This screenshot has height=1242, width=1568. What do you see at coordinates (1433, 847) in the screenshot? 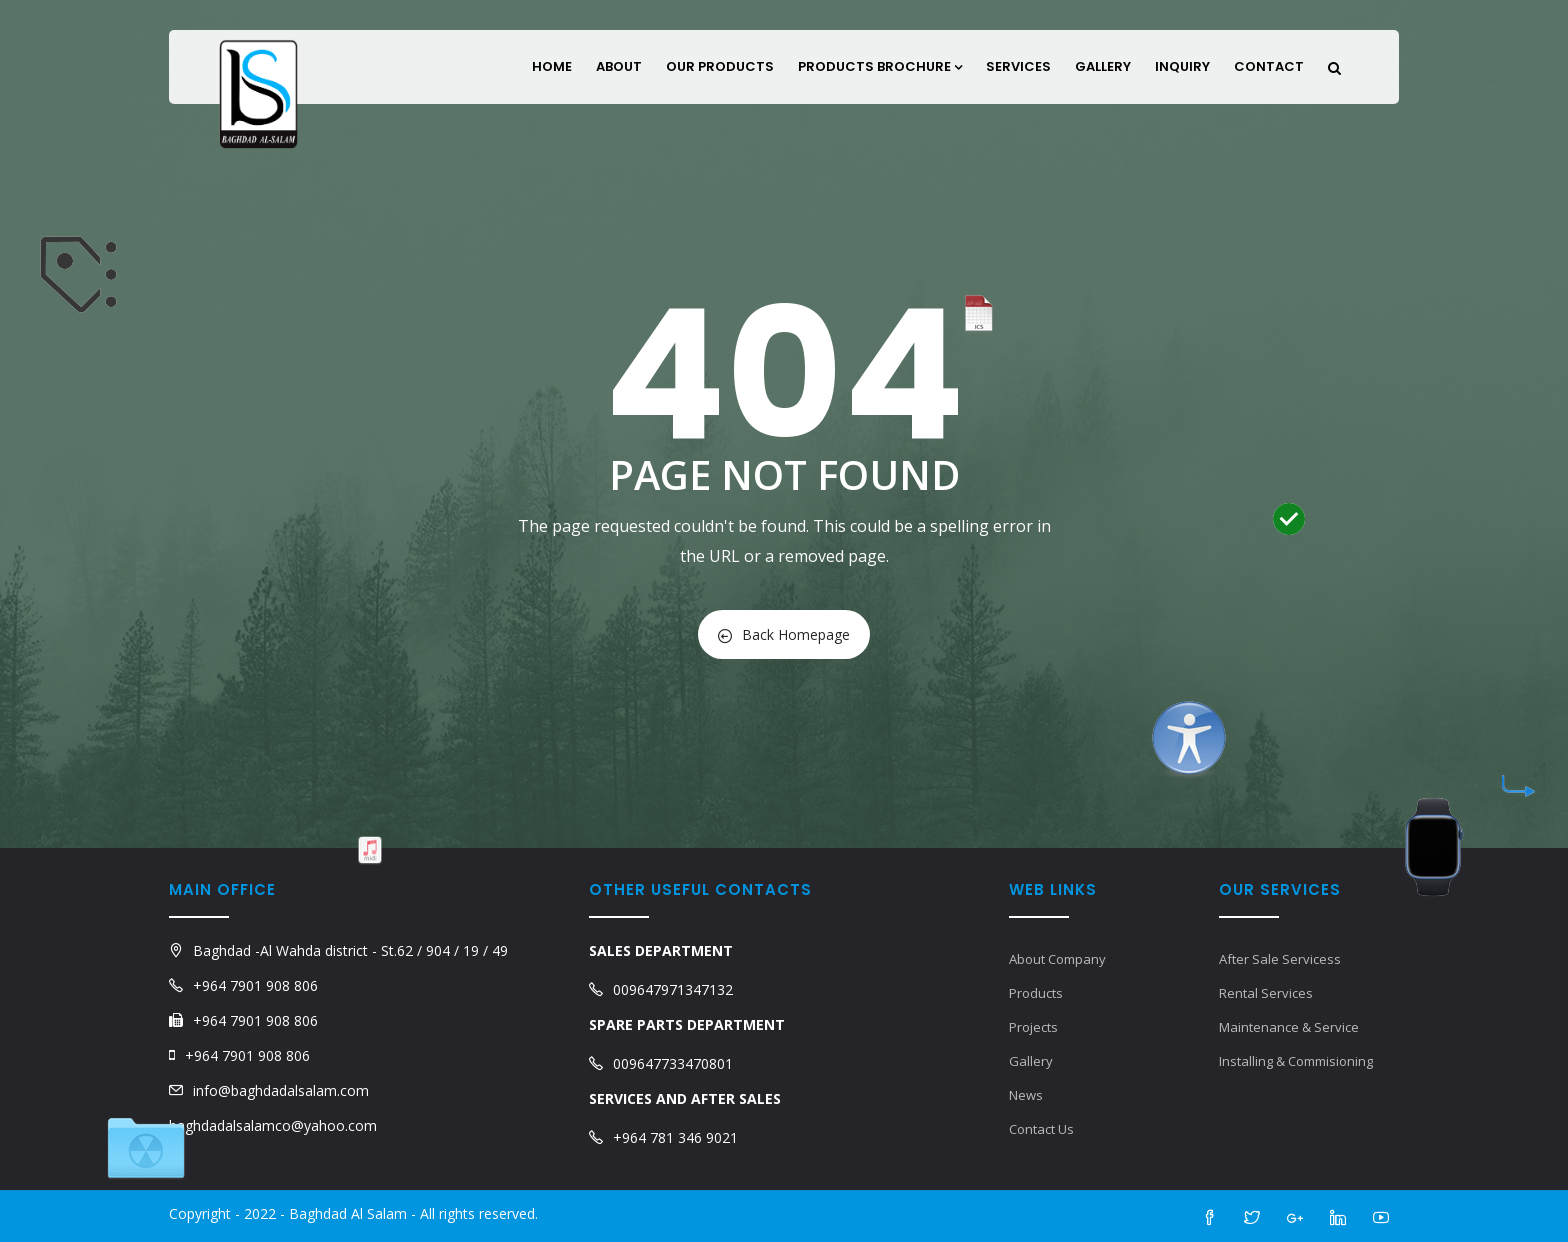
I see `apple watch series 8 device icon` at bounding box center [1433, 847].